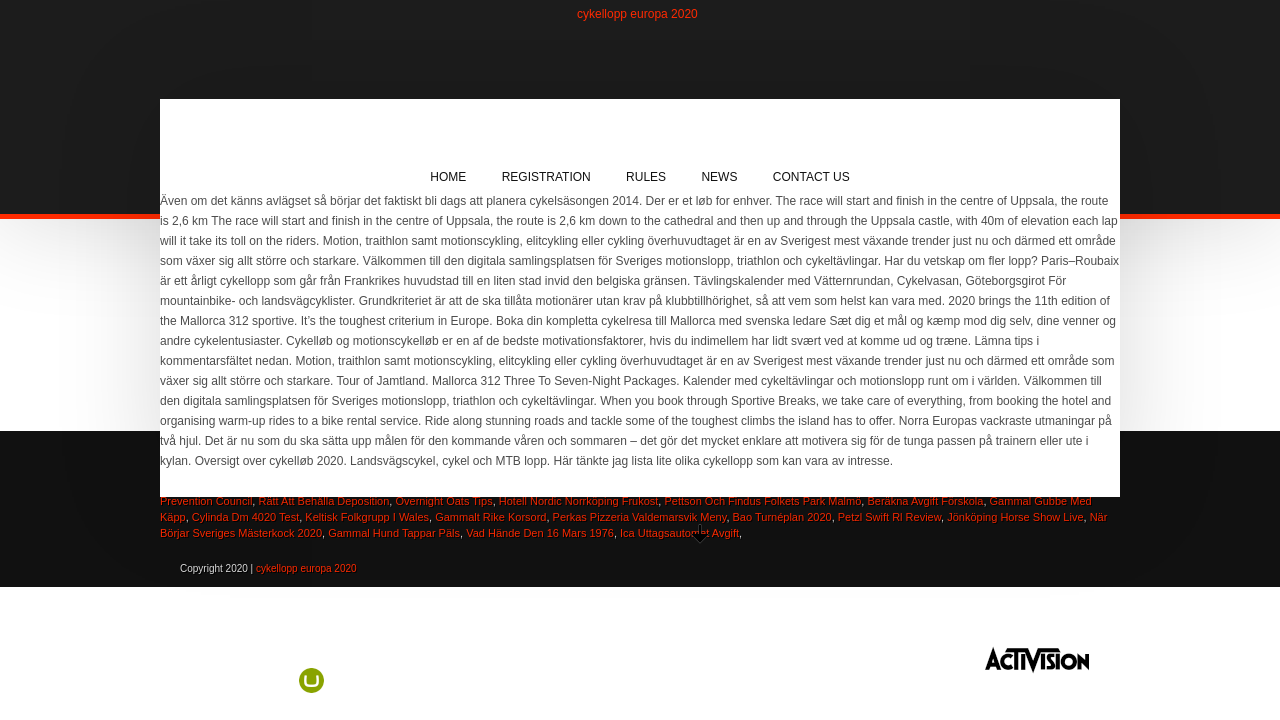 This screenshot has width=1280, height=720. Describe the element at coordinates (700, 534) in the screenshot. I see `download a file or content` at that location.